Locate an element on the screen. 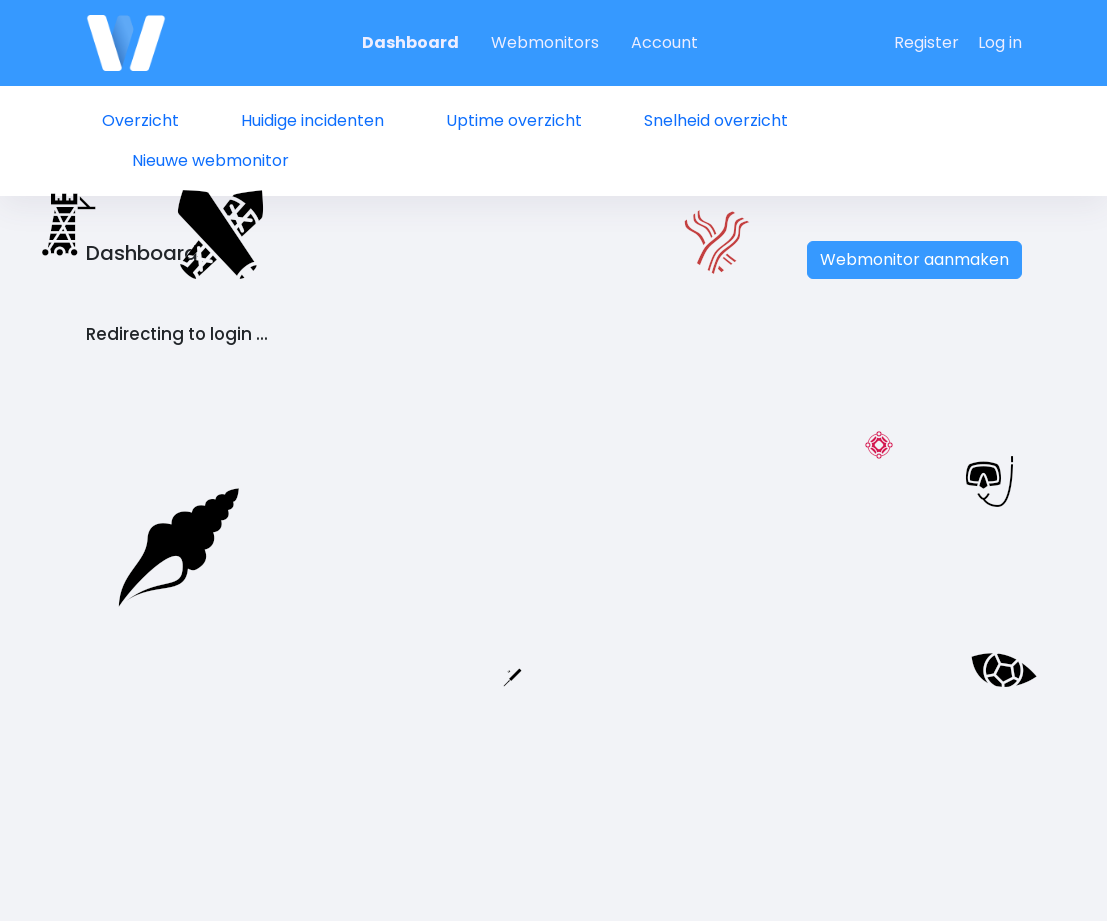 Image resolution: width=1107 pixels, height=921 pixels. access siege tower unit in strategy game is located at coordinates (67, 223).